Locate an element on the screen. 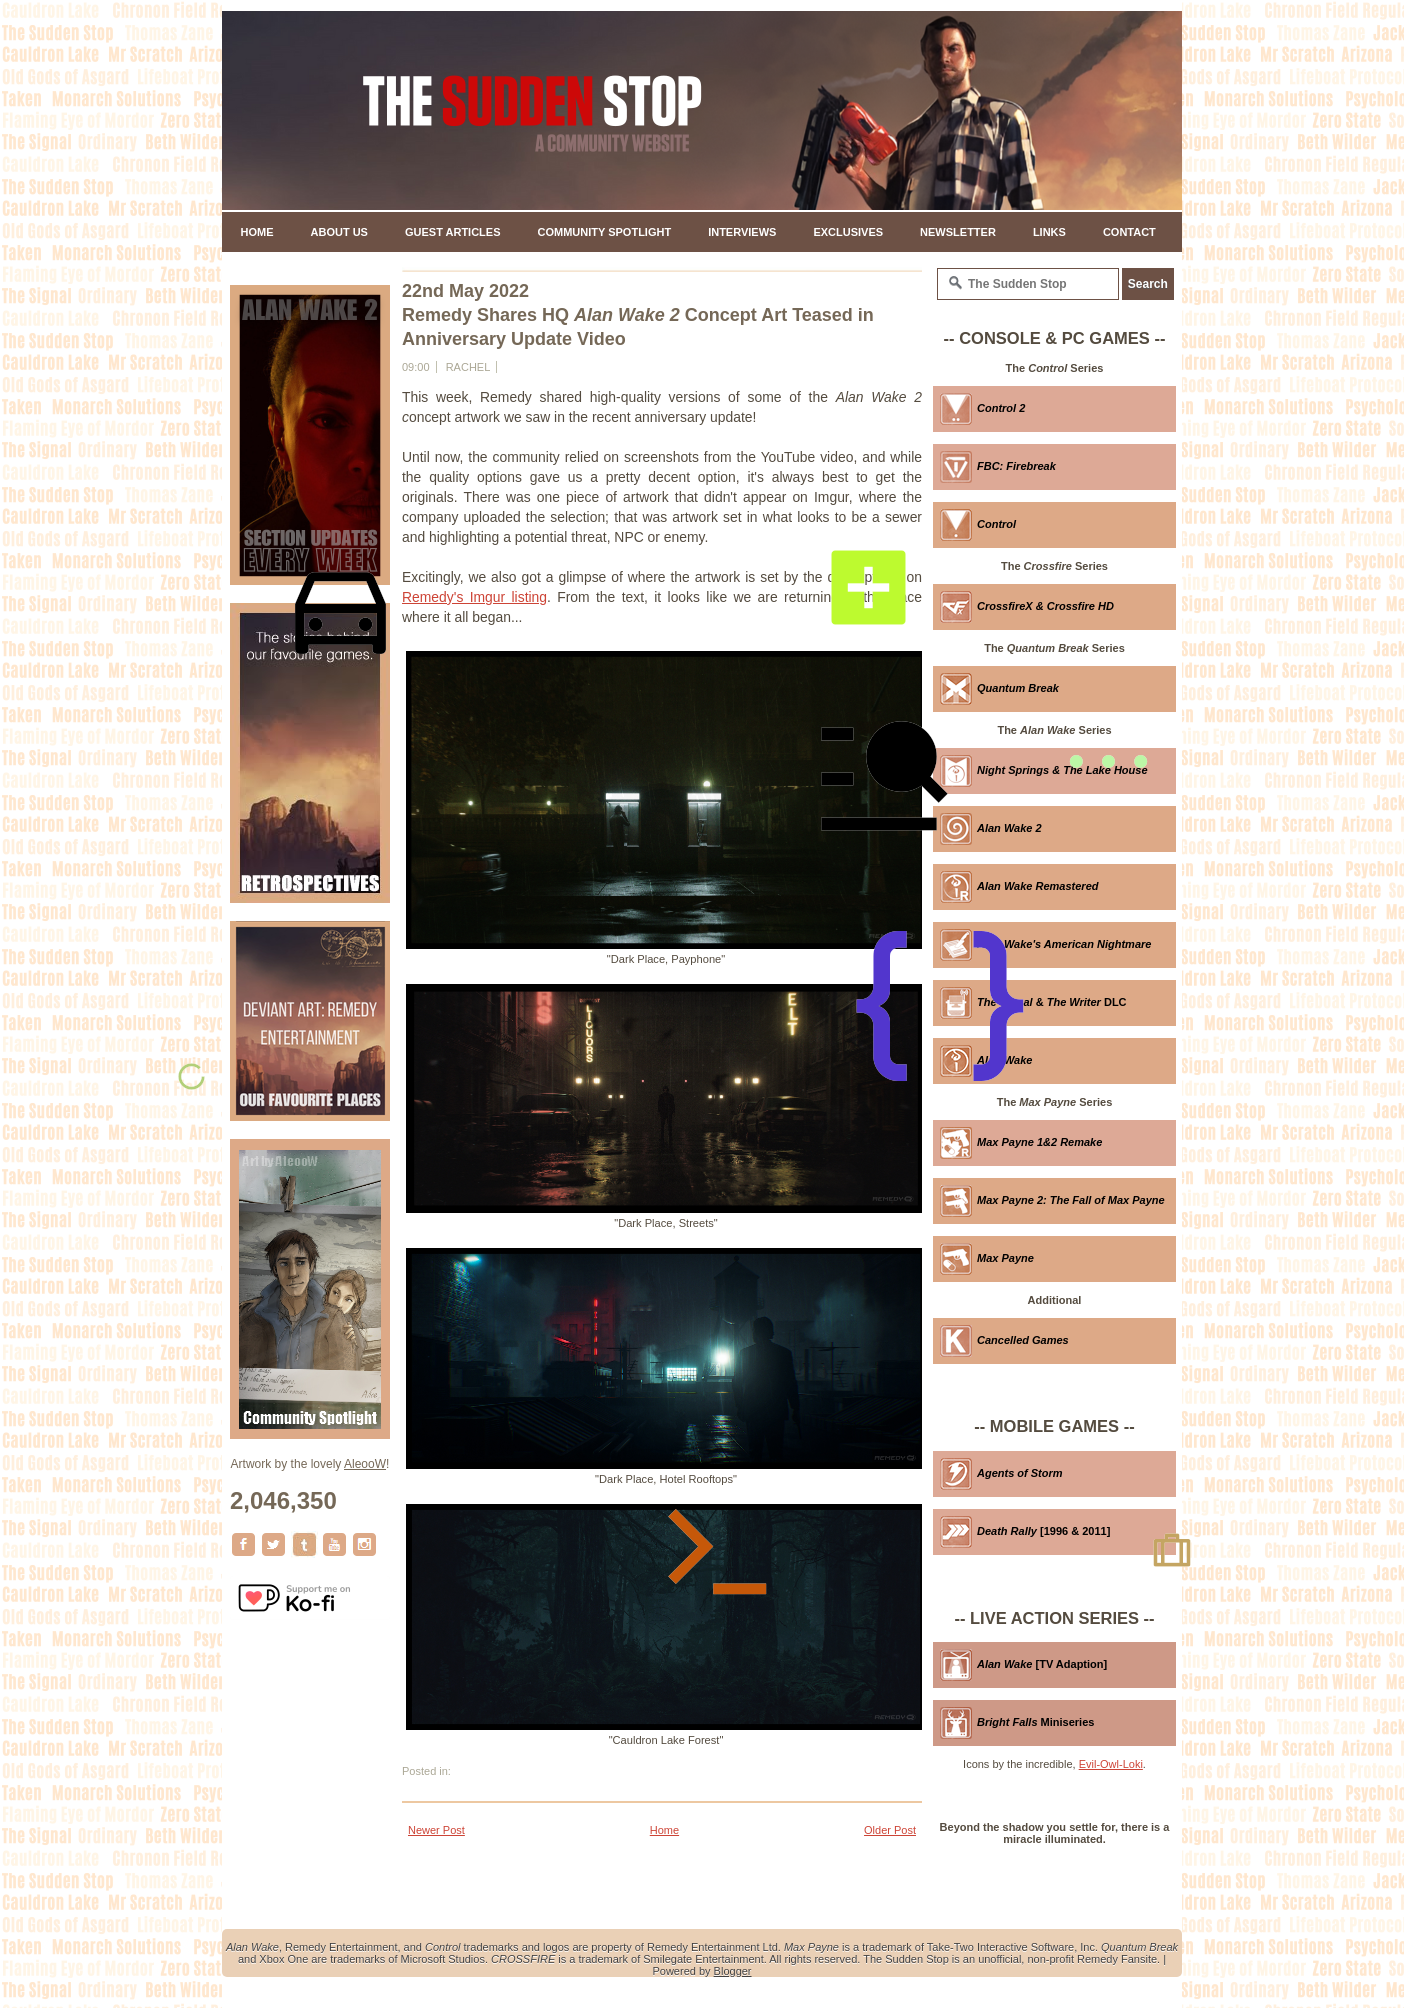  open command line interface is located at coordinates (718, 1546).